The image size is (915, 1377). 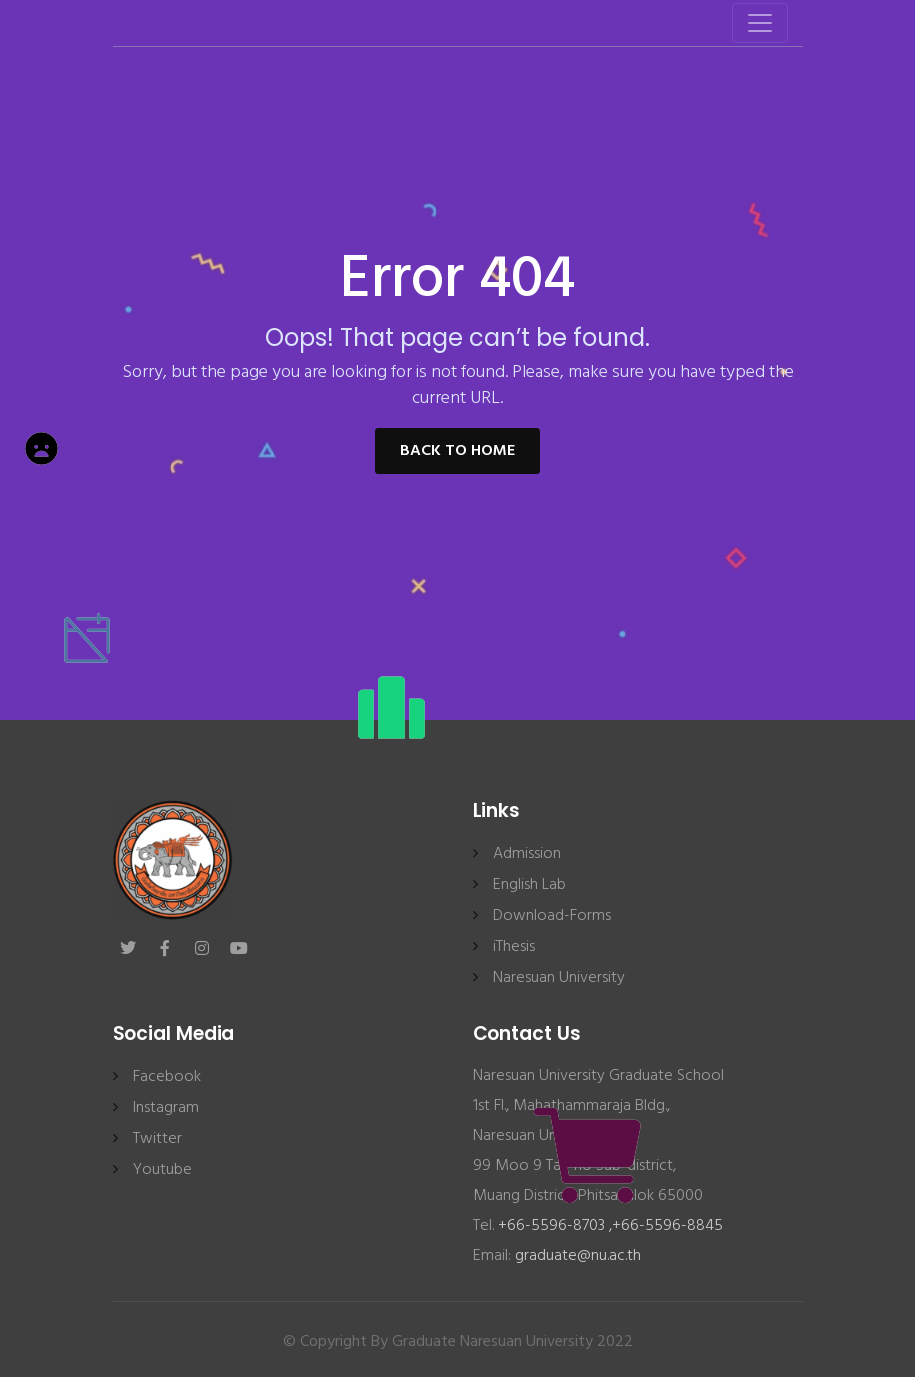 What do you see at coordinates (41, 448) in the screenshot?
I see `leave negative feedback or reaction` at bounding box center [41, 448].